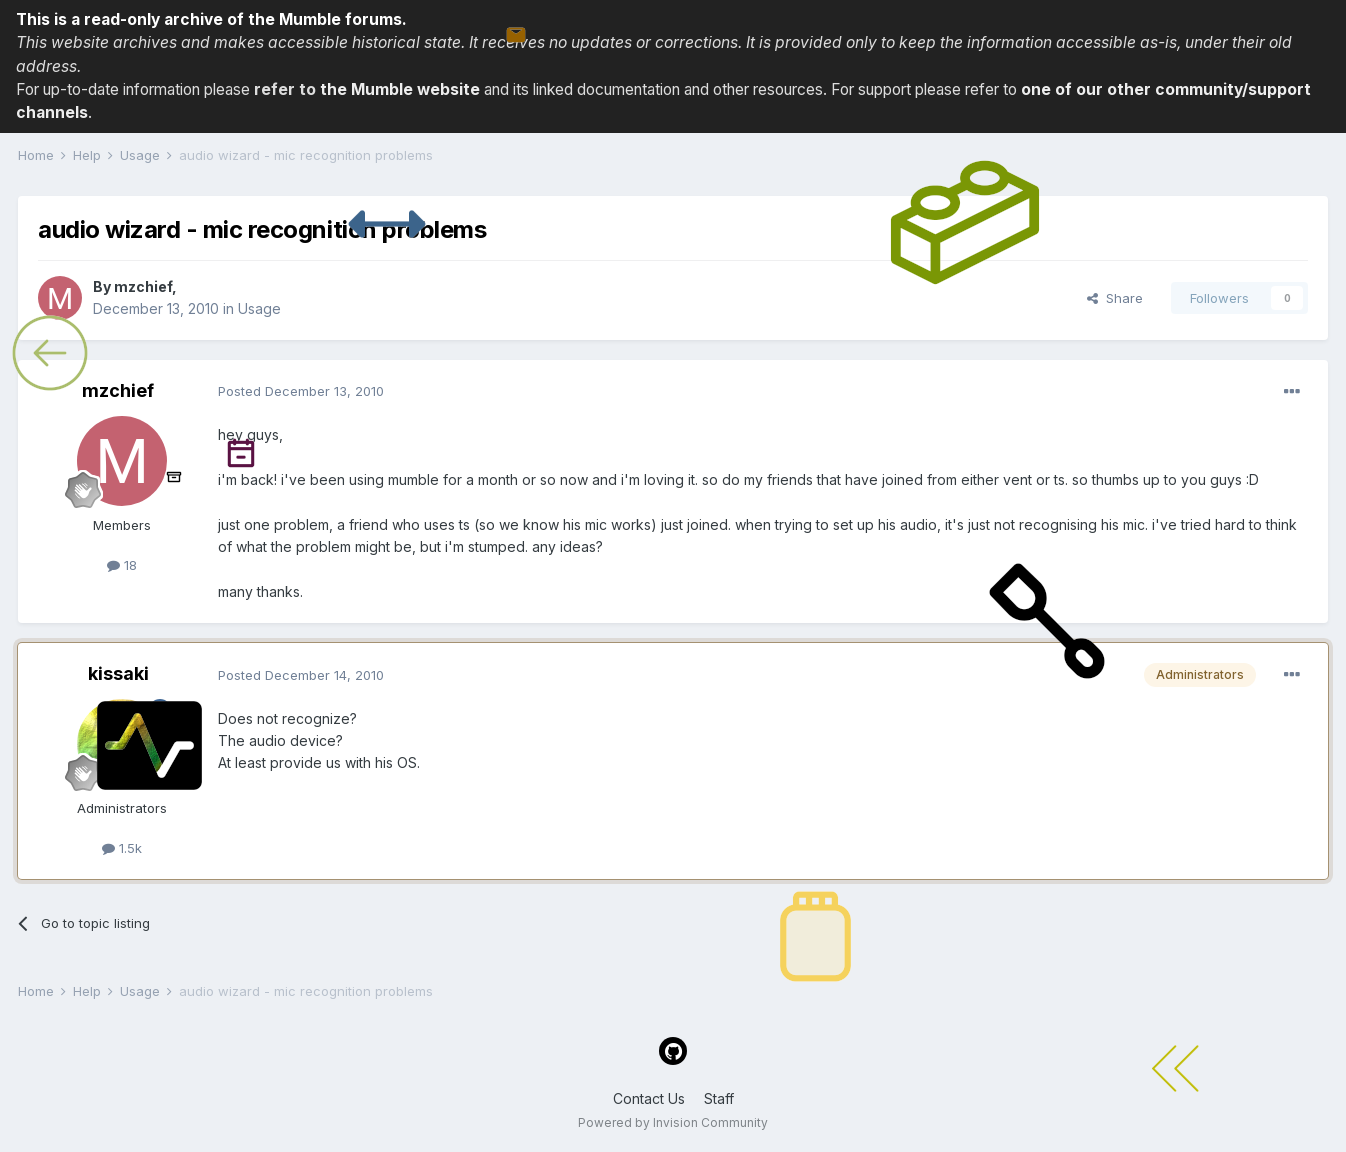 The width and height of the screenshot is (1346, 1152). Describe the element at coordinates (387, 224) in the screenshot. I see `resize element horizontally` at that location.